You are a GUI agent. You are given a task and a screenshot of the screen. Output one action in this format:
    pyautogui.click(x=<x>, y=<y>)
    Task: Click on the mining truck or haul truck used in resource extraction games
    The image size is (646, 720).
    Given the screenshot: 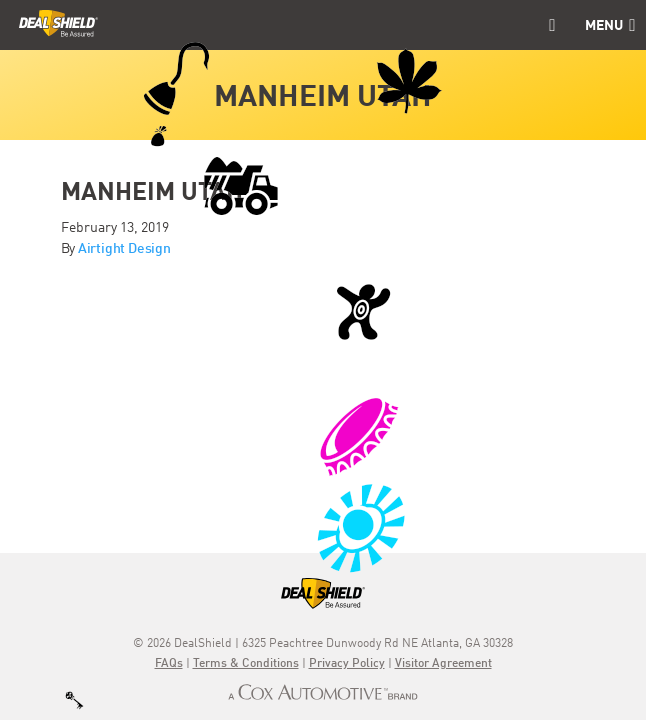 What is the action you would take?
    pyautogui.click(x=241, y=186)
    